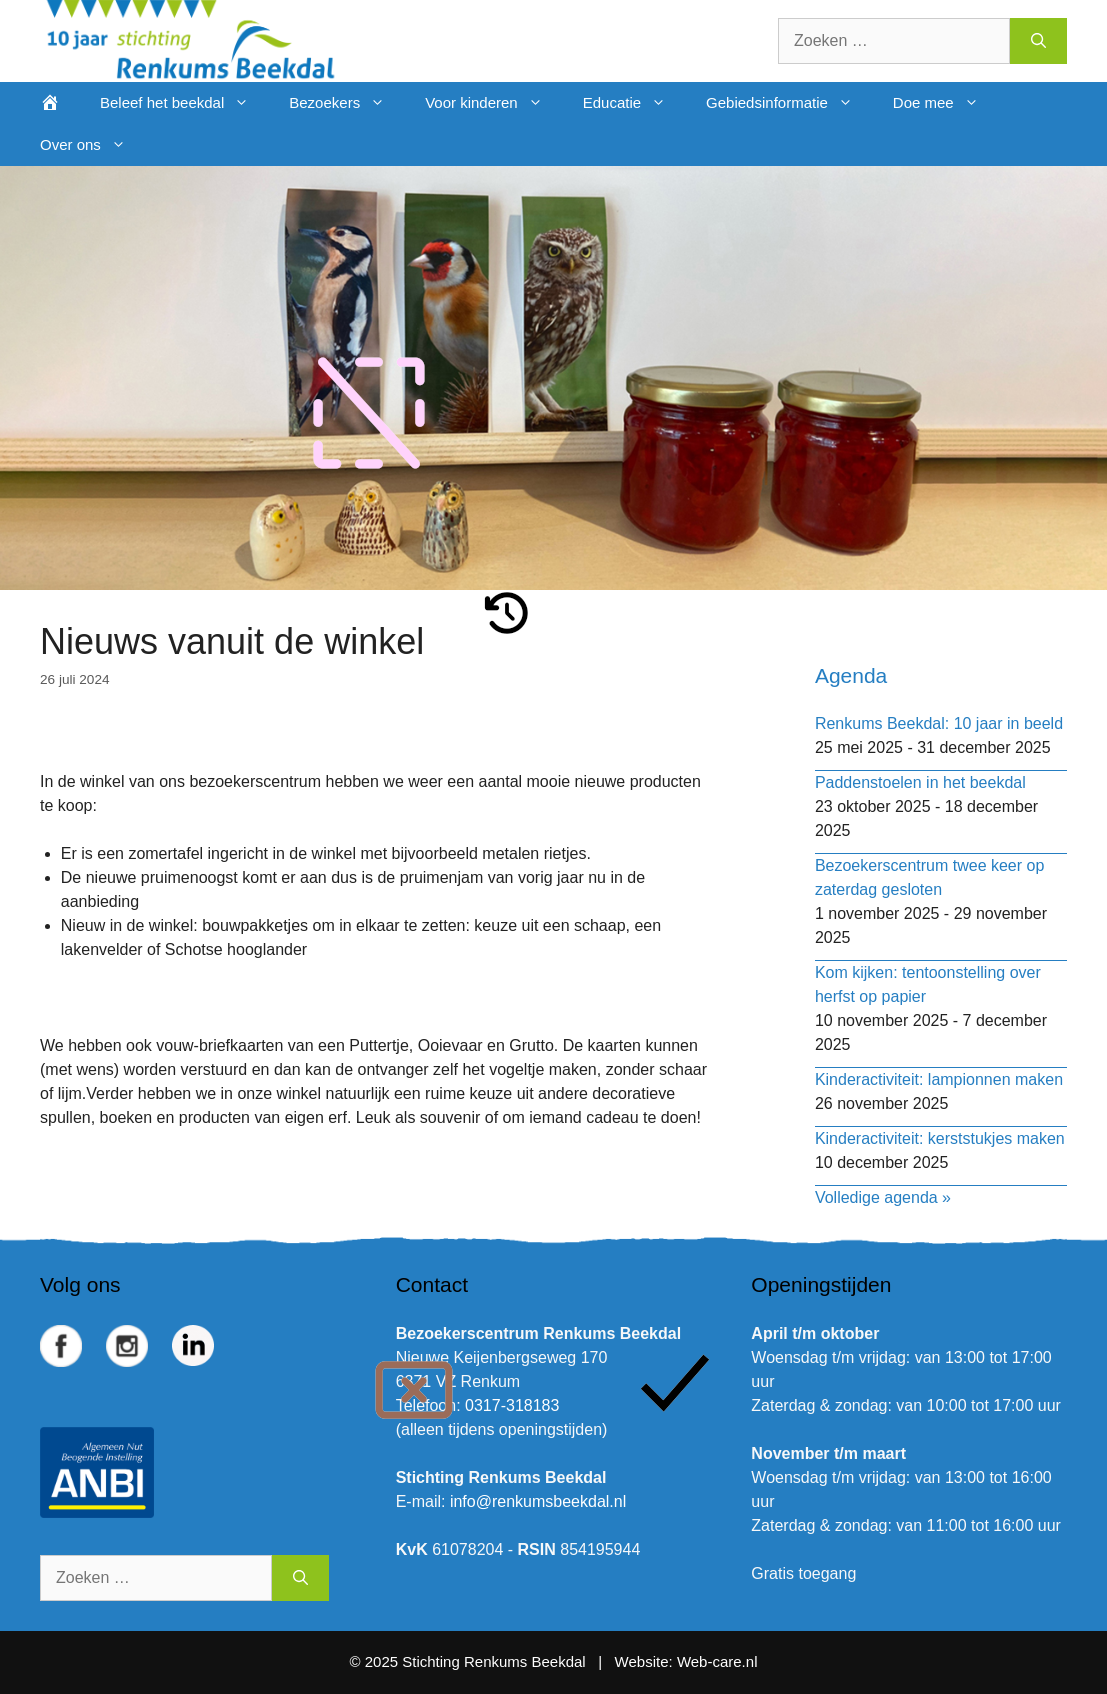  Describe the element at coordinates (414, 1390) in the screenshot. I see `close the current window` at that location.